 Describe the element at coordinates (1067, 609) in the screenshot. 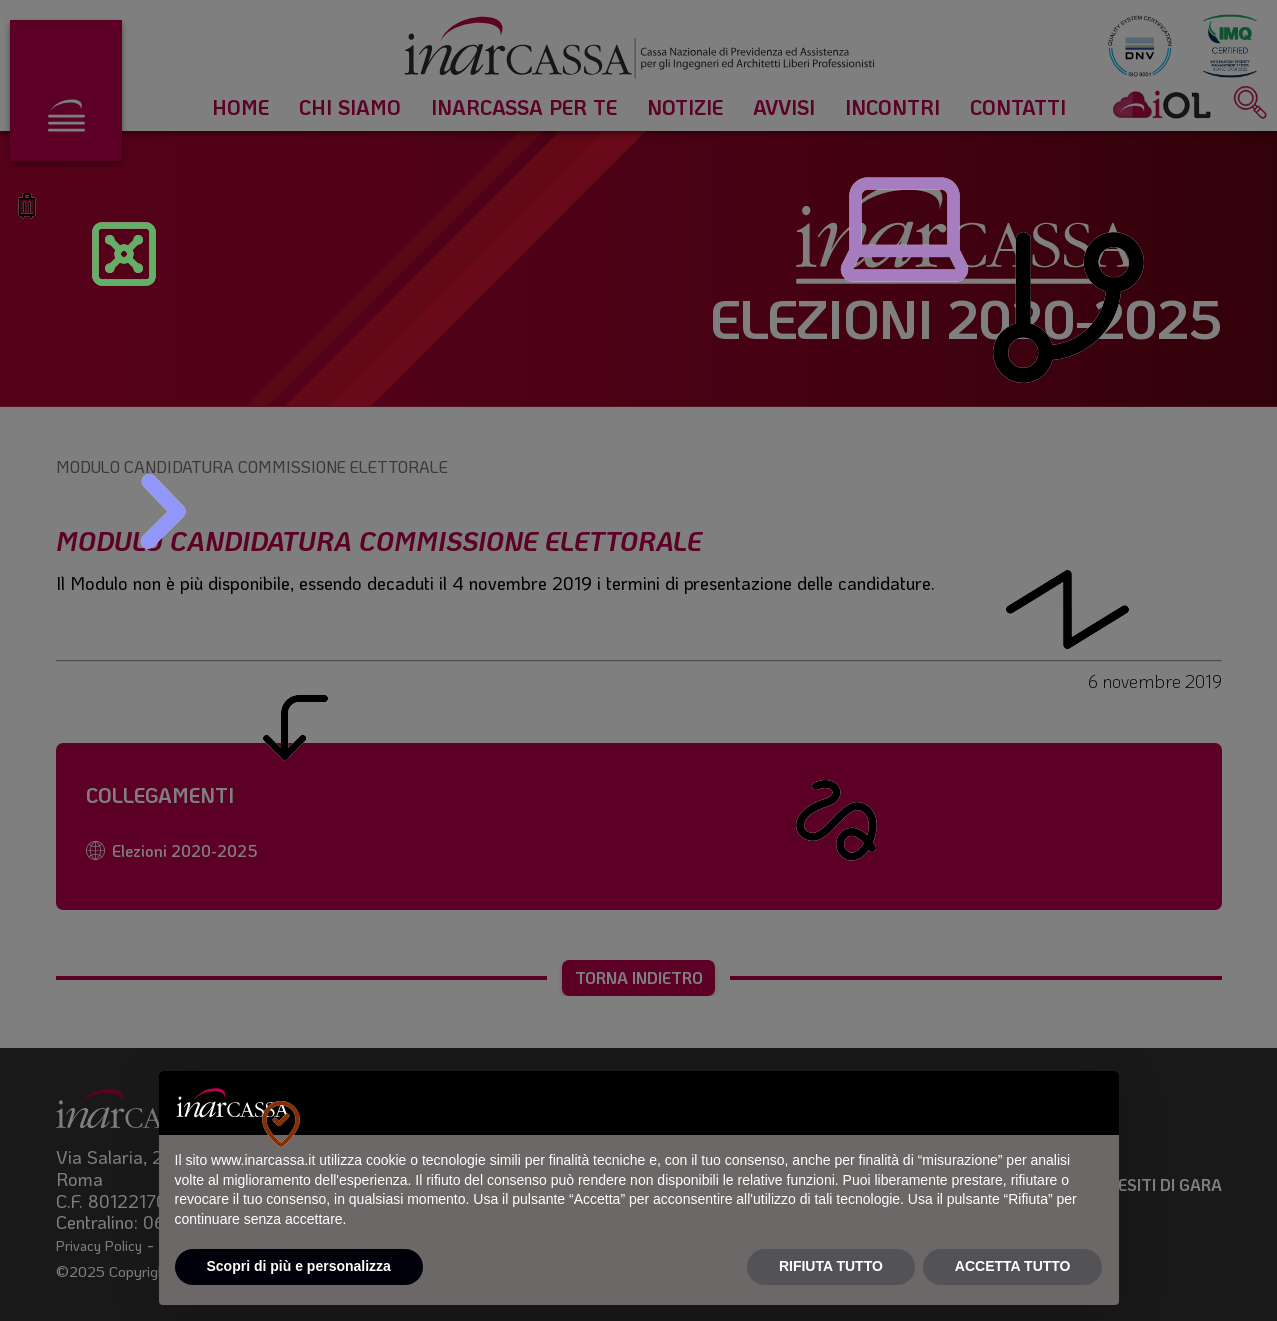

I see `adjust sawtooth waveform settings` at that location.